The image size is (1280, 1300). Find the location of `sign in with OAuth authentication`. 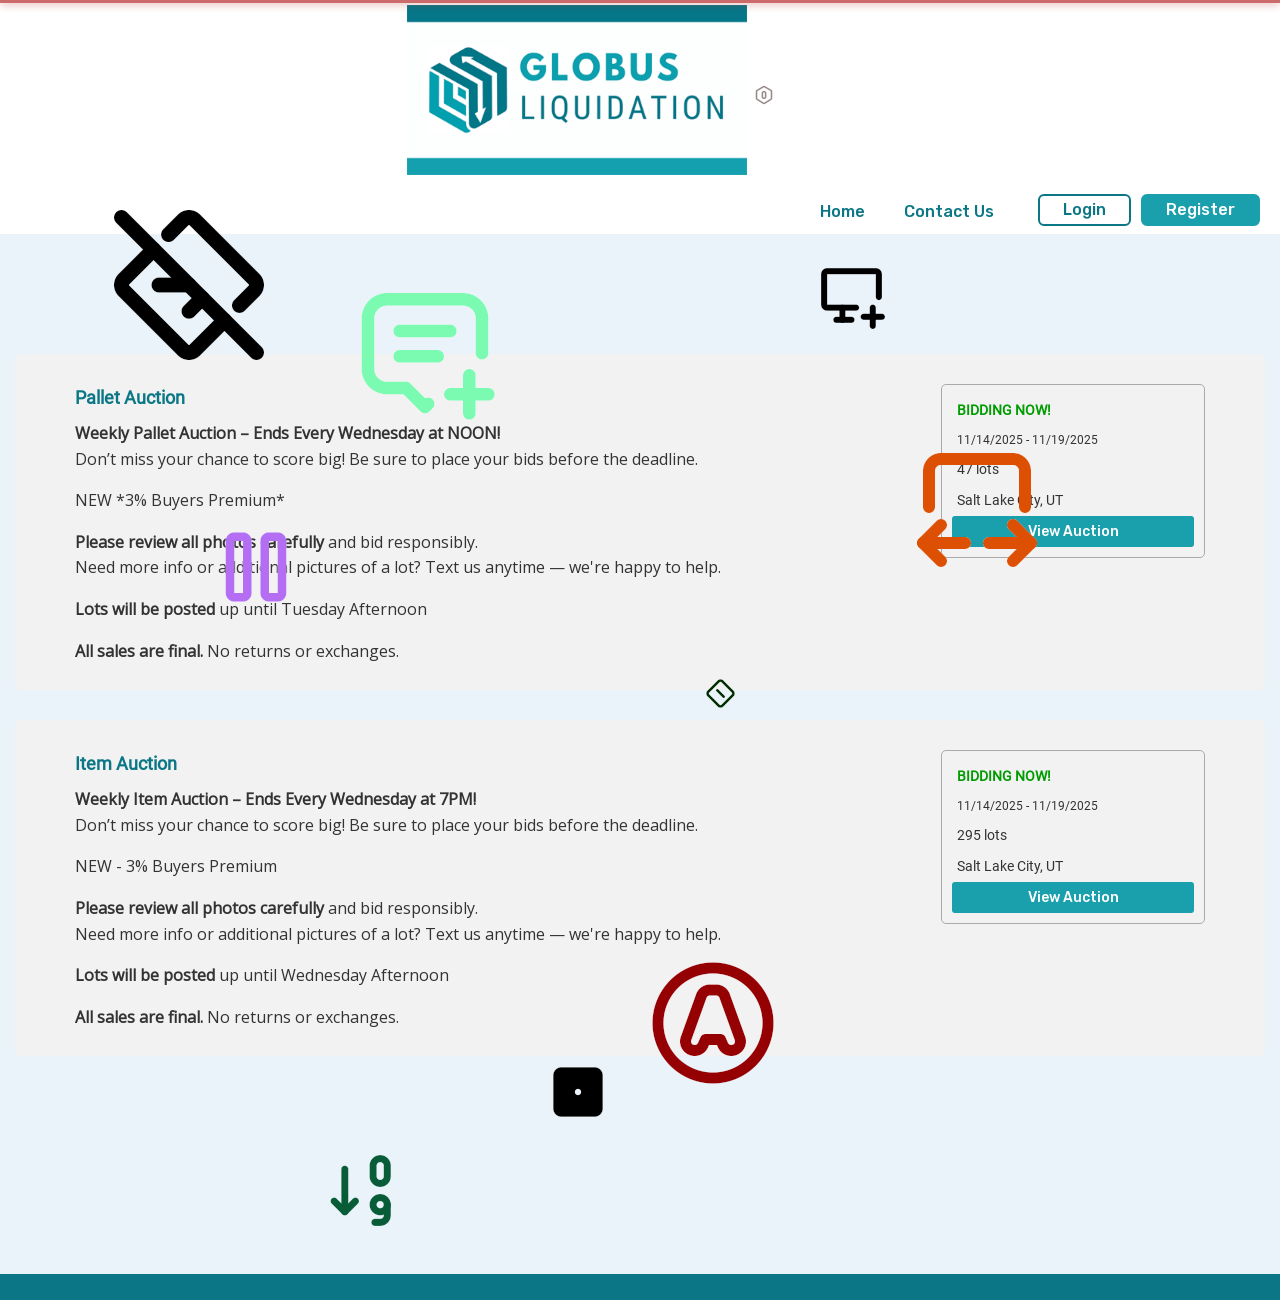

sign in with OAuth authentication is located at coordinates (713, 1023).